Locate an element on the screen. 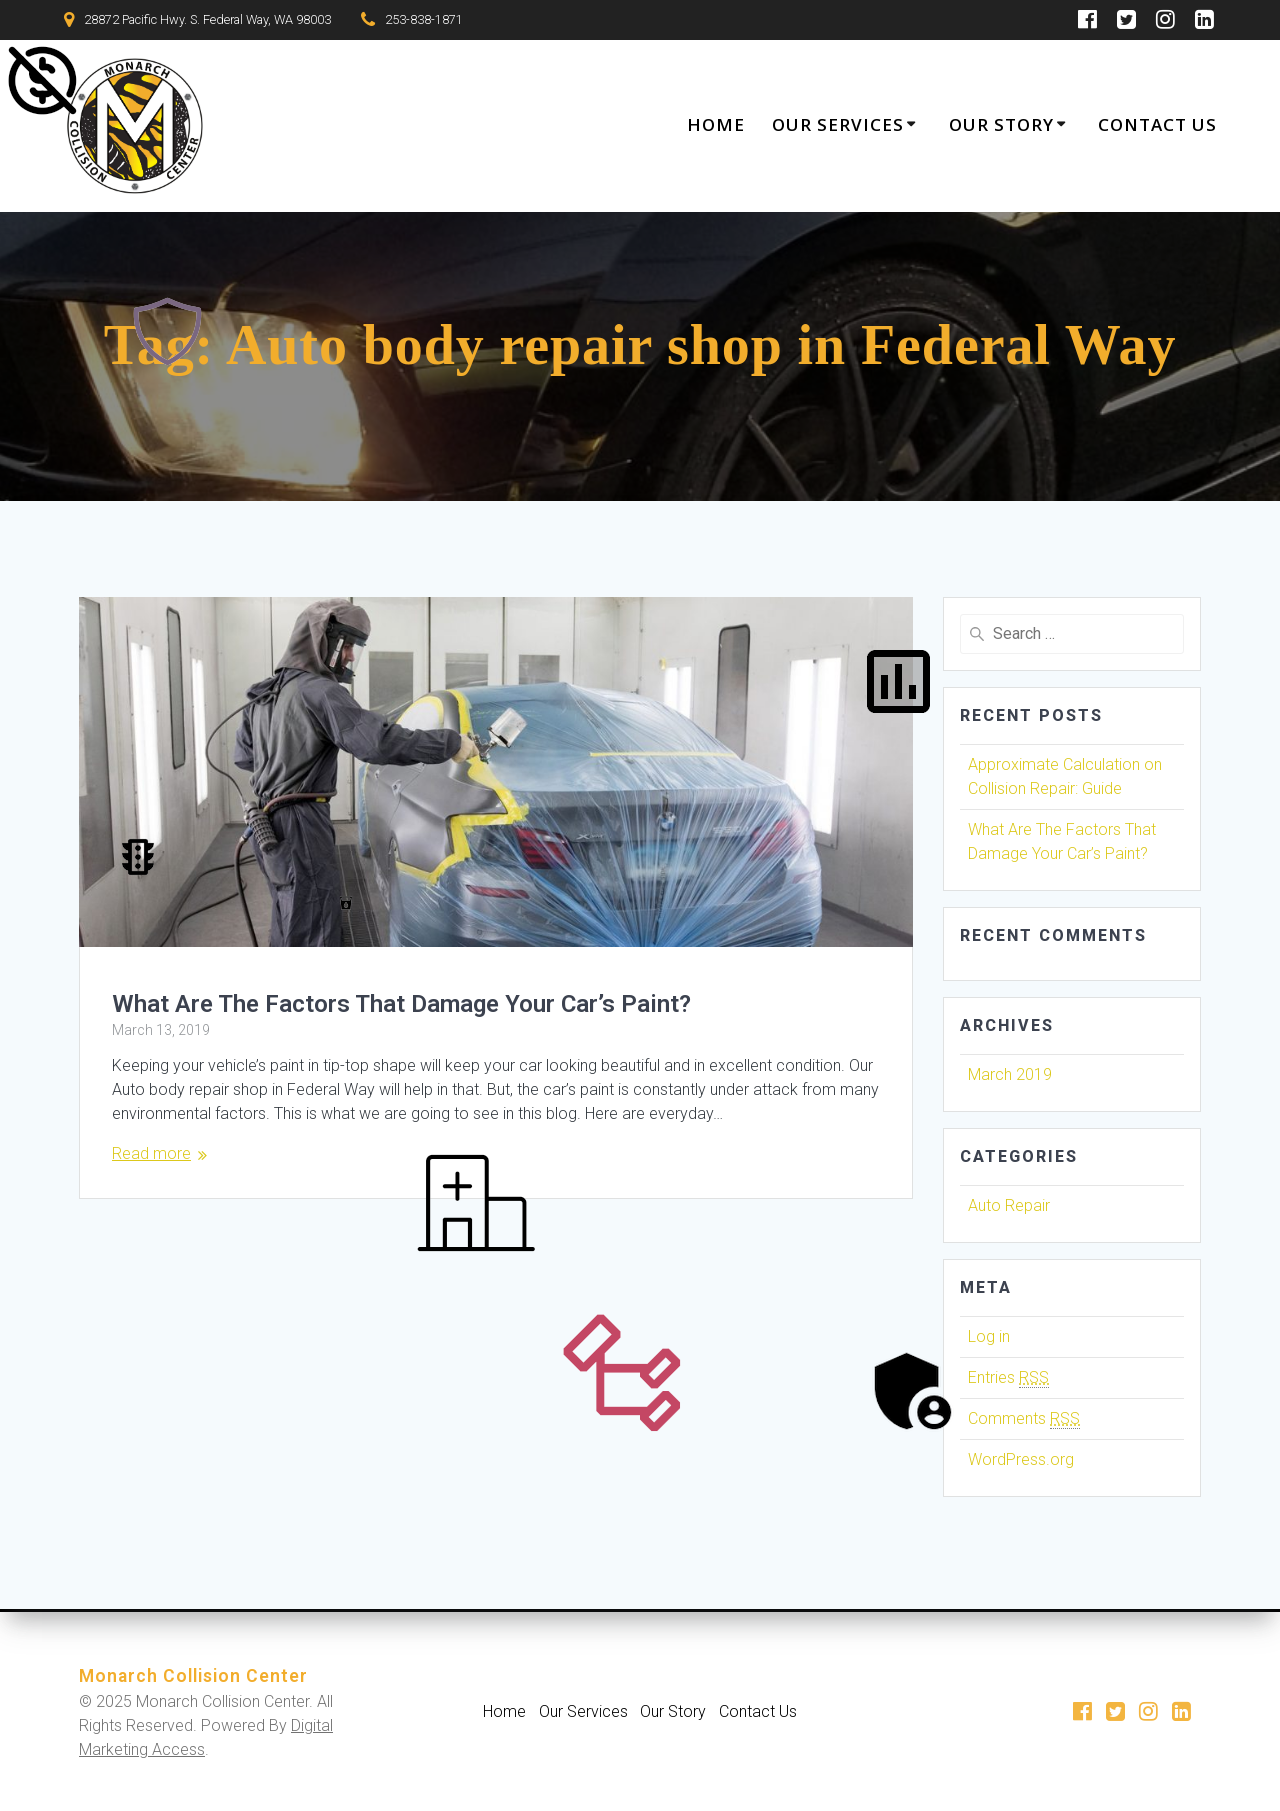 Image resolution: width=1280 pixels, height=1811 pixels. access admin or security settings is located at coordinates (913, 1391).